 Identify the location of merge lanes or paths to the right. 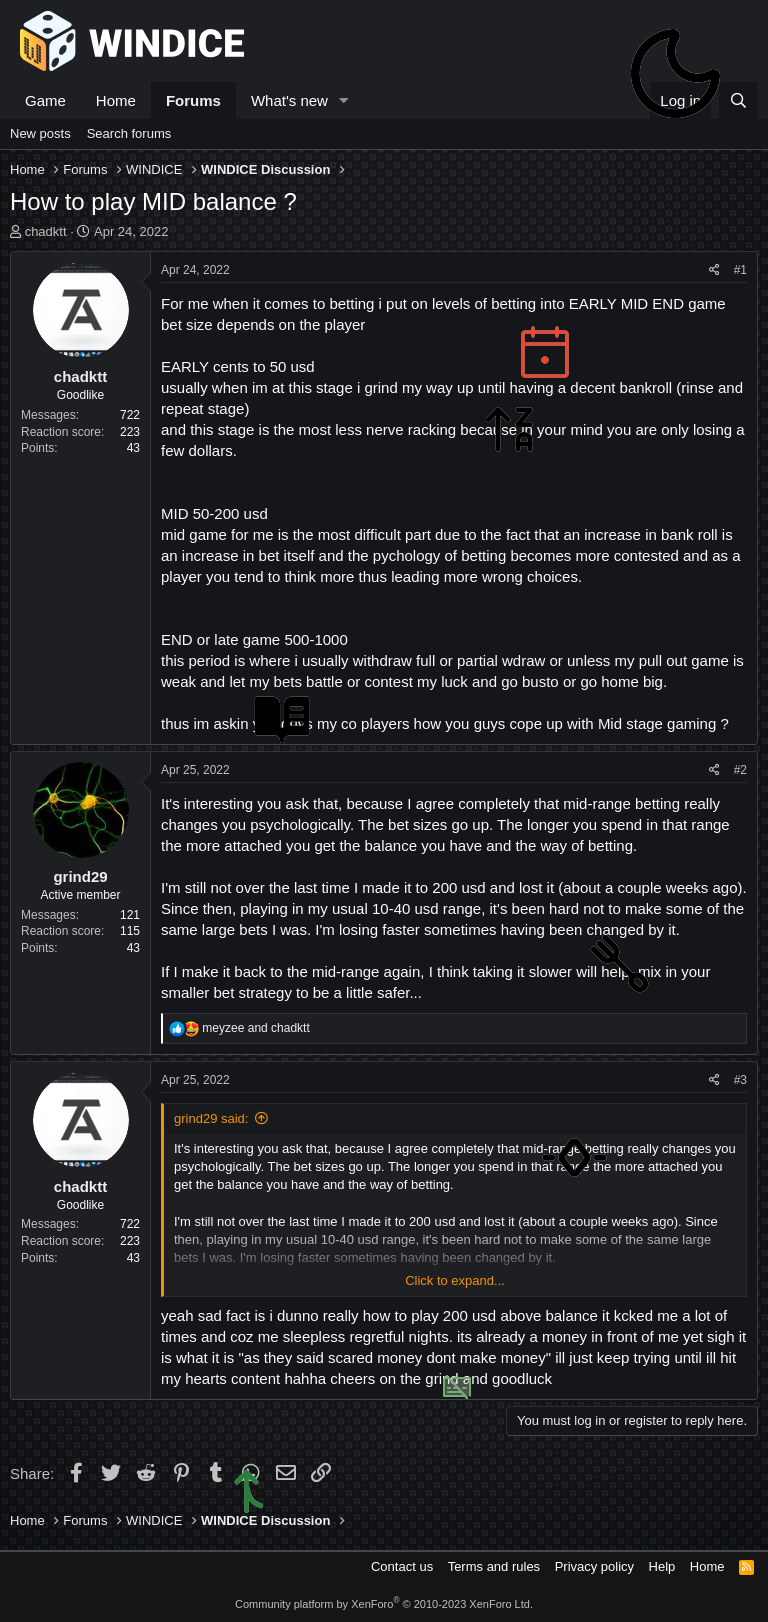
(246, 1491).